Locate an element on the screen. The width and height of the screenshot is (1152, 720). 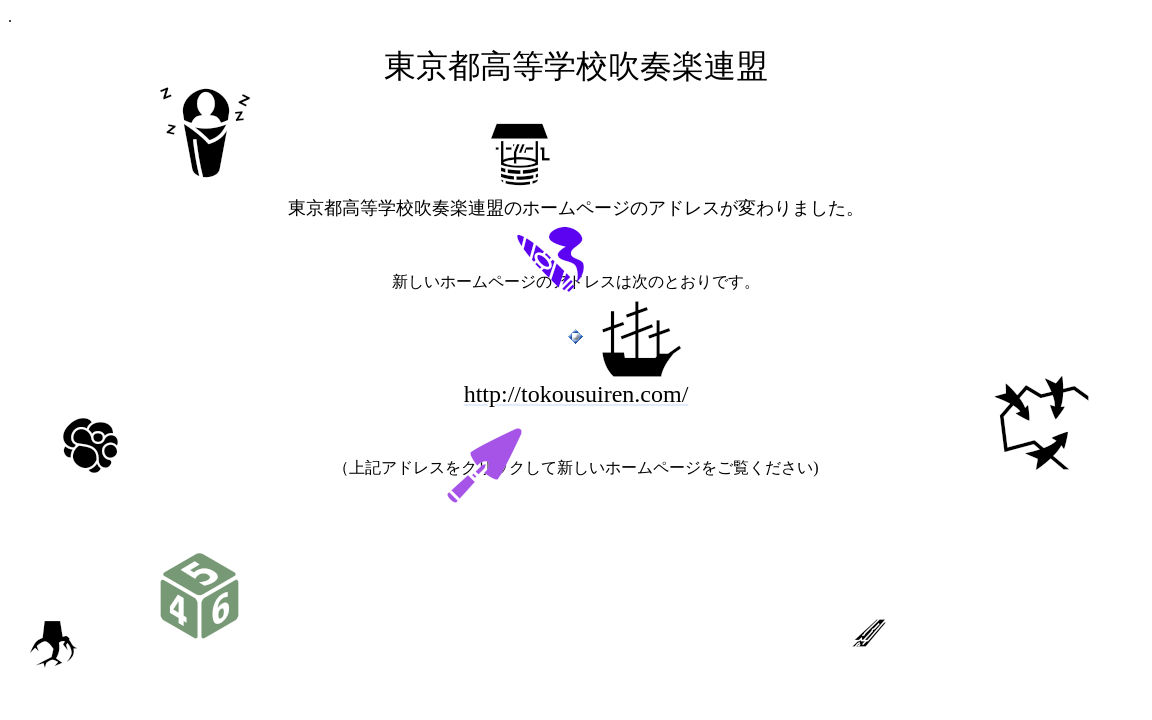
access gardening or landscaping tools is located at coordinates (484, 465).